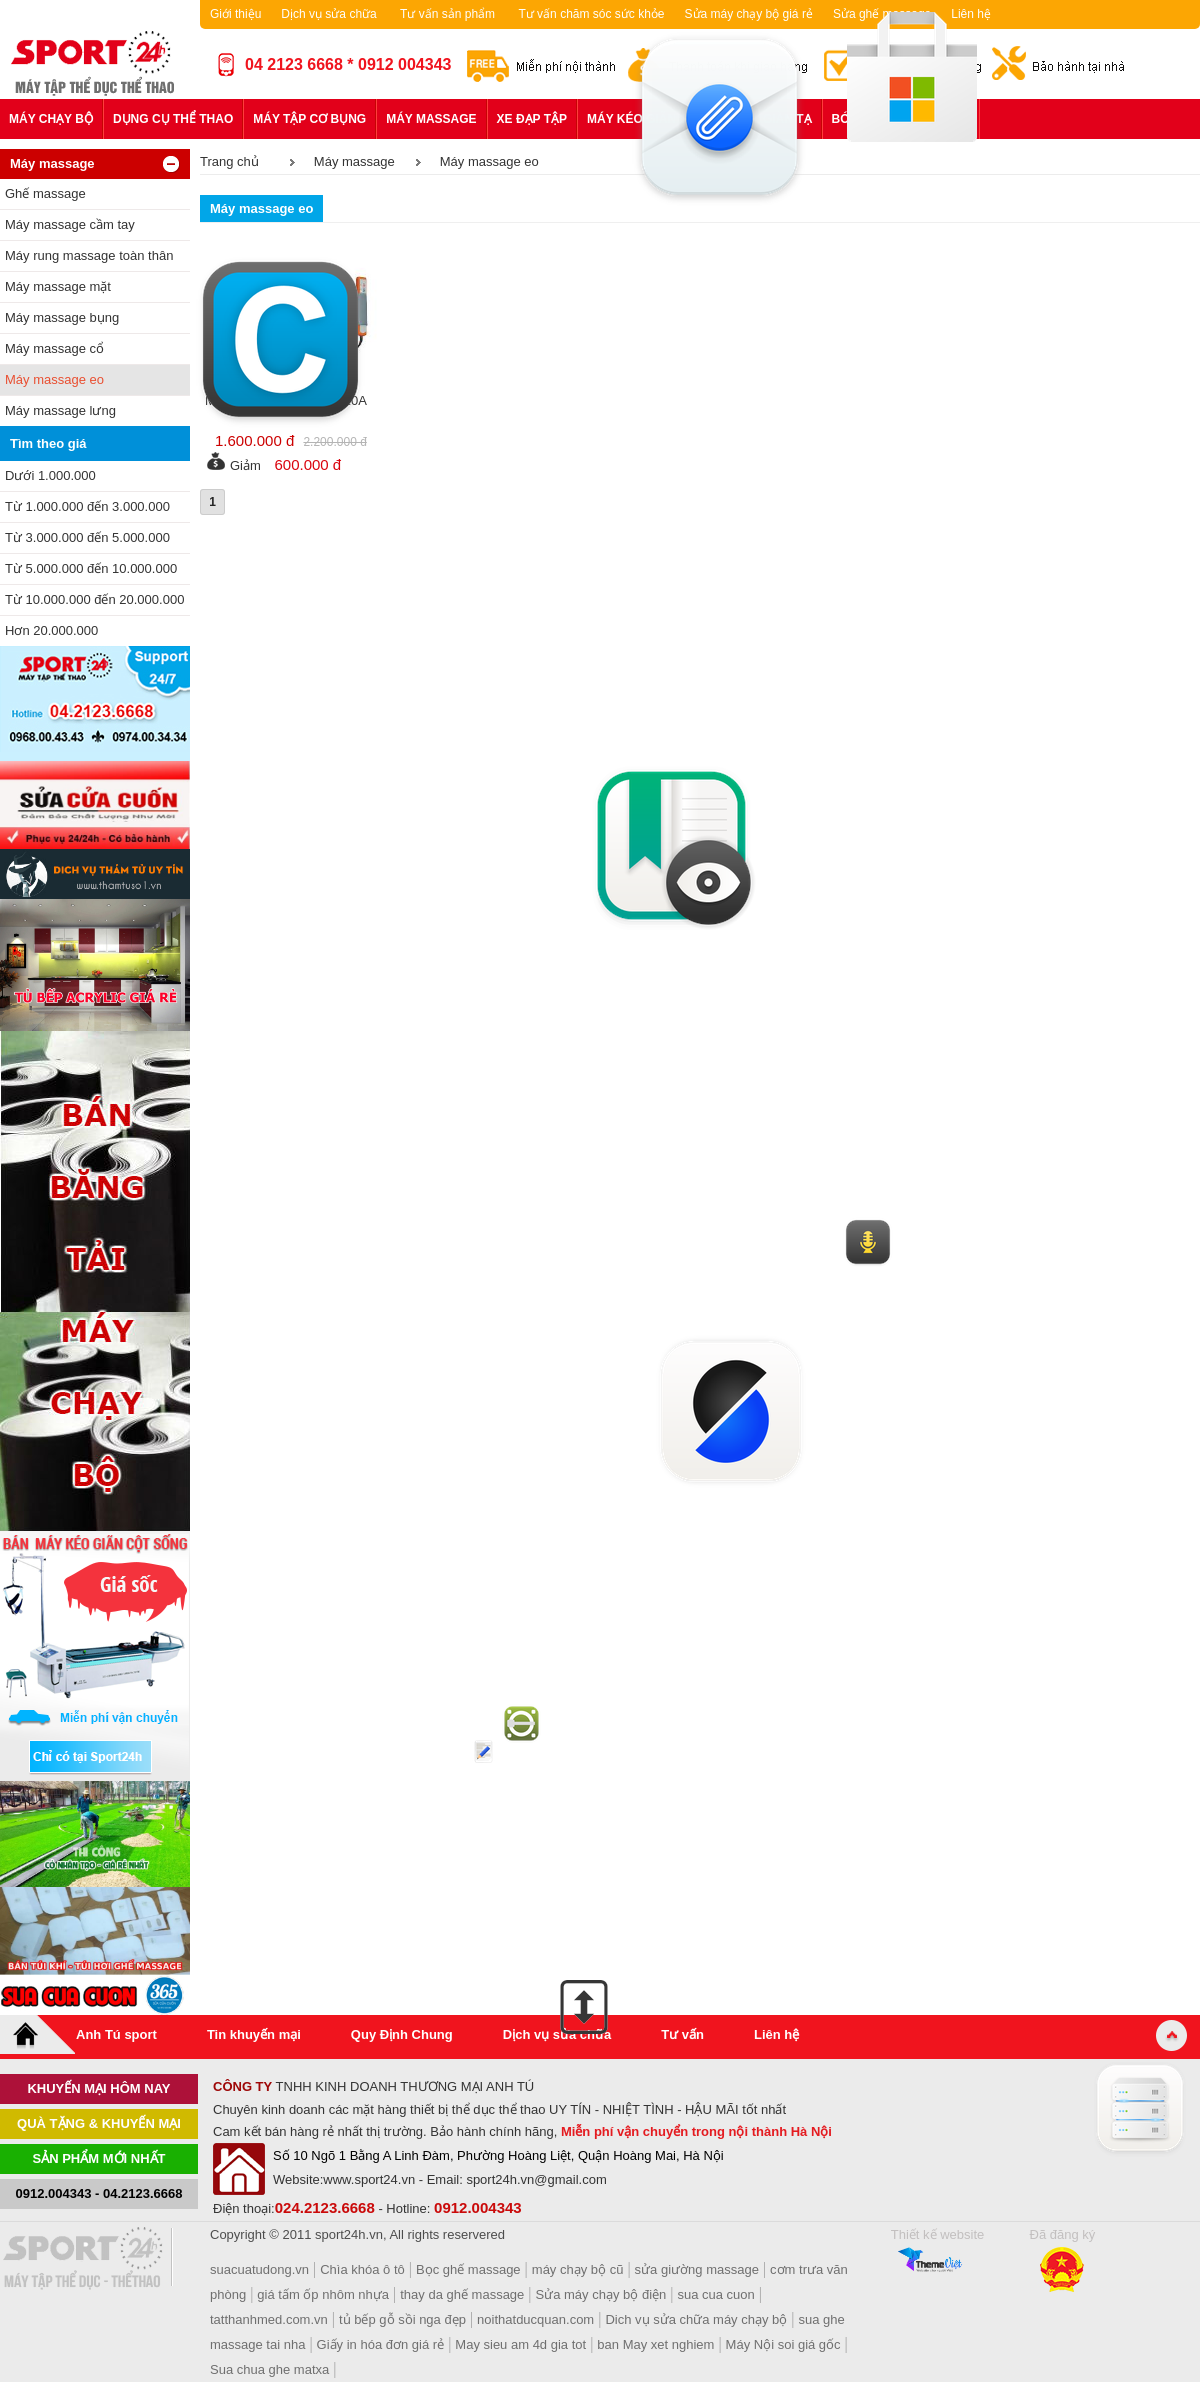 The image size is (1200, 2382). What do you see at coordinates (719, 117) in the screenshot?
I see `open email attachment viewer` at bounding box center [719, 117].